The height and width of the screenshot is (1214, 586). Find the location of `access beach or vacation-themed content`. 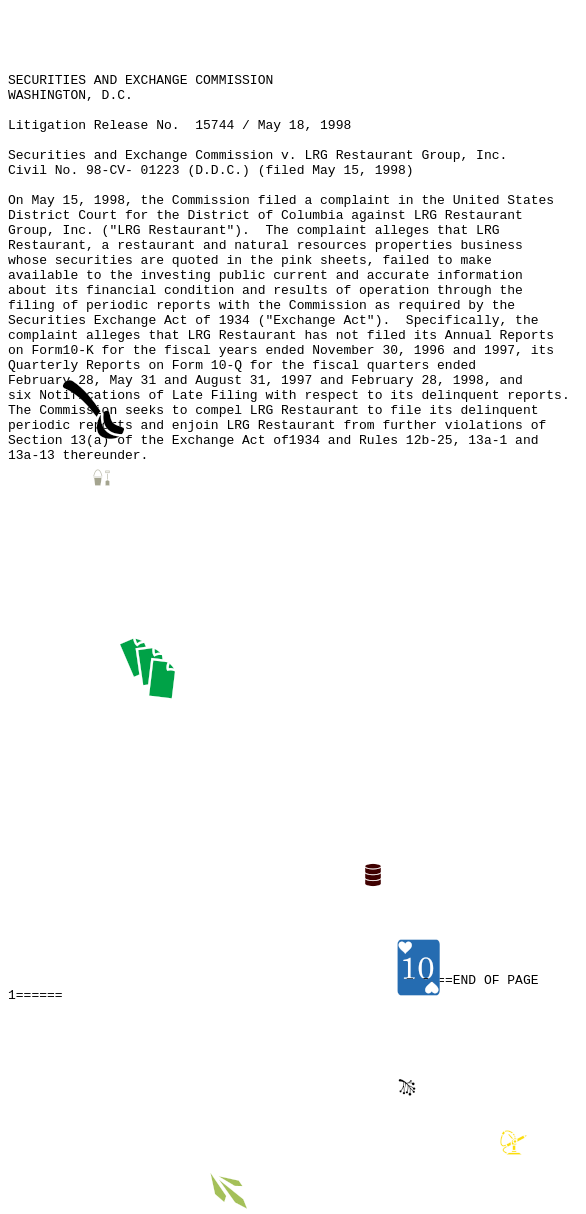

access beach or vacation-themed content is located at coordinates (101, 477).